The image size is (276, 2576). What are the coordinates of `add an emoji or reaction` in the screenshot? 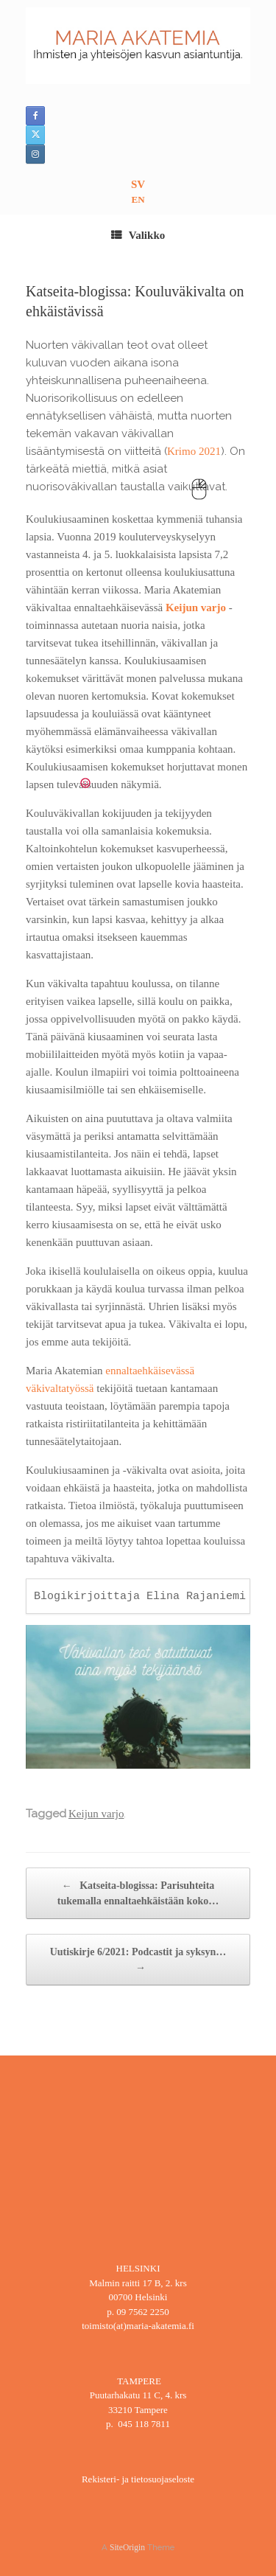 It's located at (85, 783).